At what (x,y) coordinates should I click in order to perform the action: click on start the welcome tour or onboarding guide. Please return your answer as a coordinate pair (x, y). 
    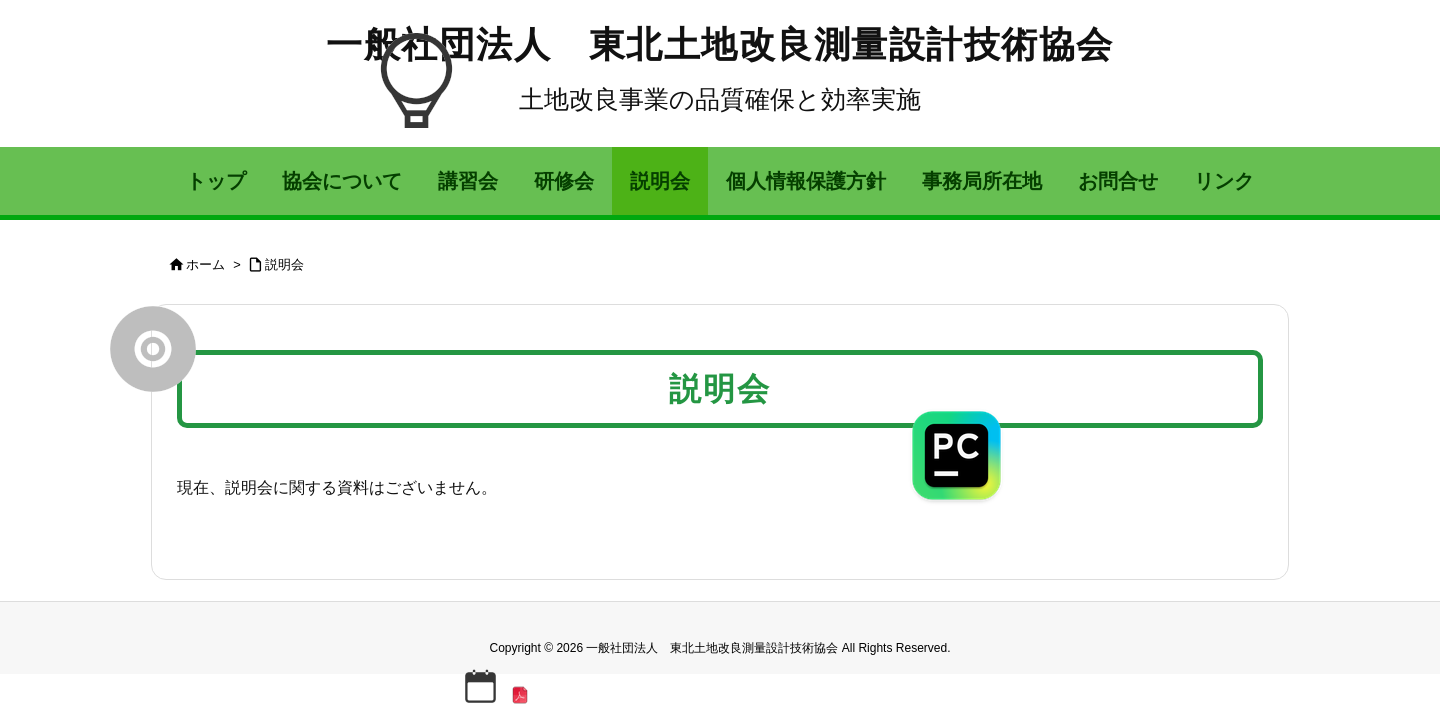
    Looking at the image, I should click on (416, 80).